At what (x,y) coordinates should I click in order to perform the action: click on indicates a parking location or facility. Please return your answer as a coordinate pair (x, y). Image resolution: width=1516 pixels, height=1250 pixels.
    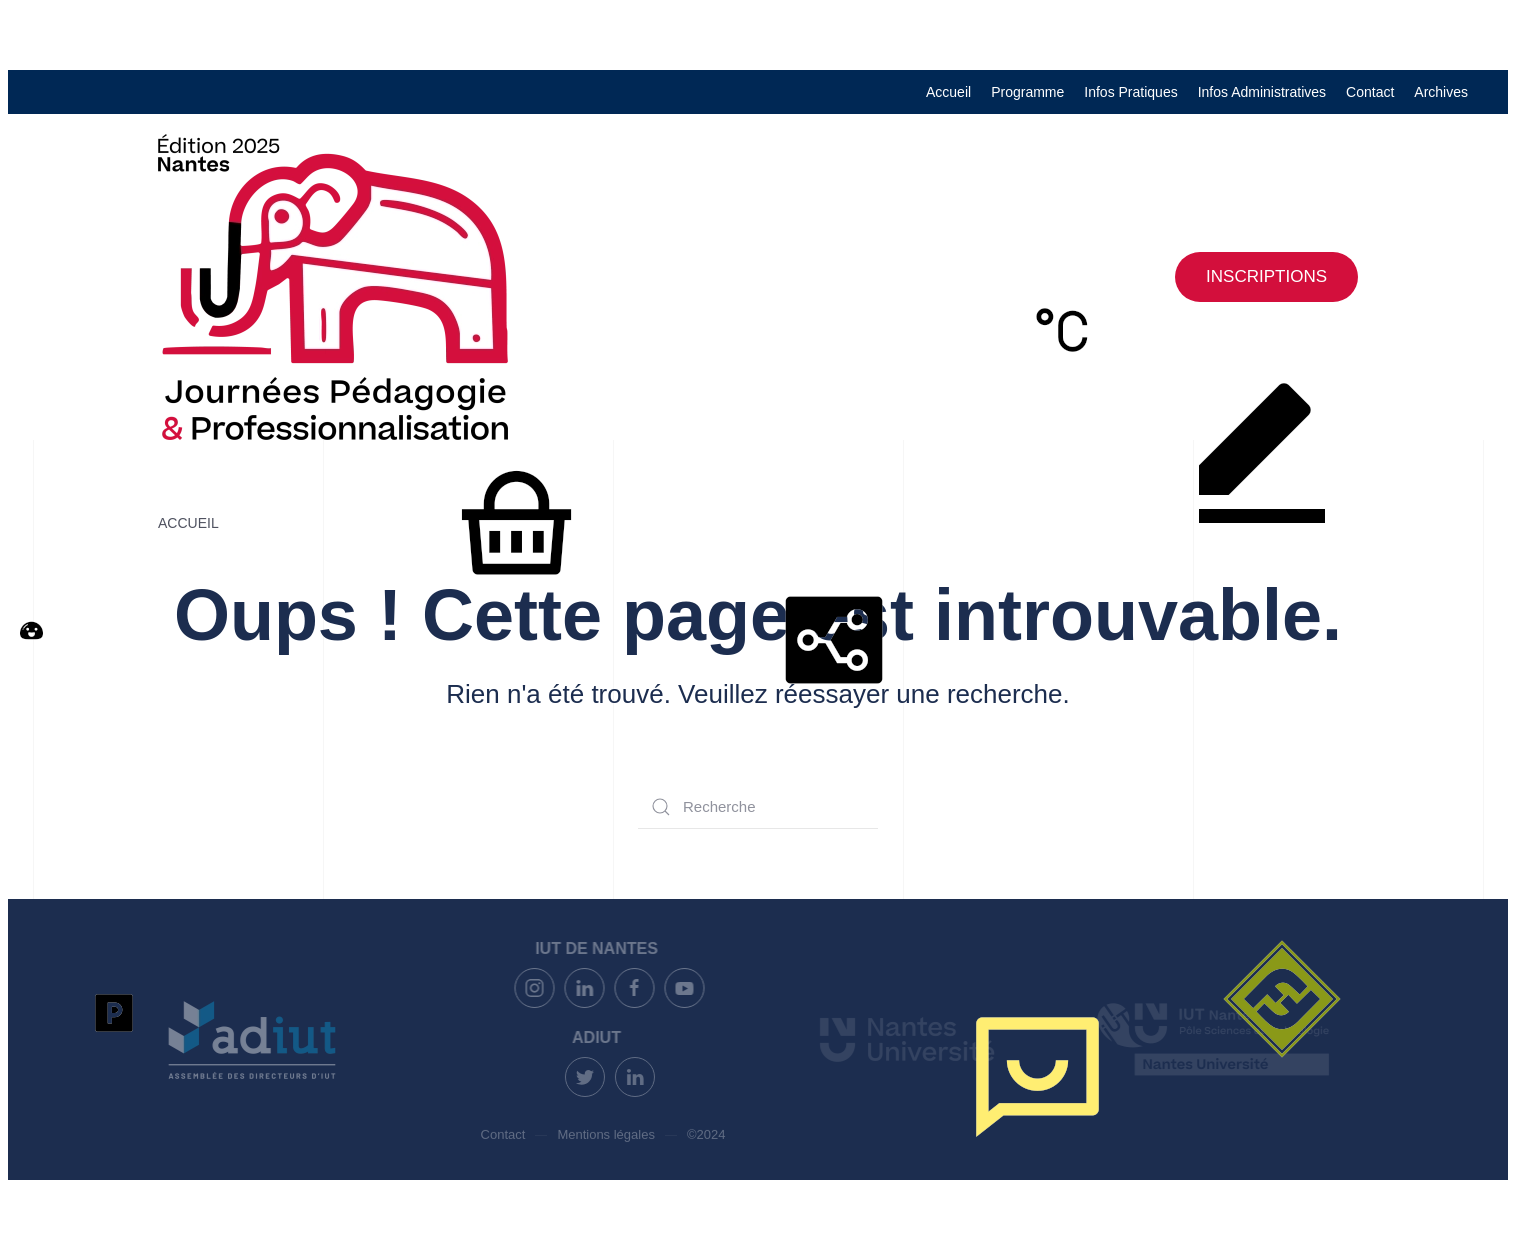
    Looking at the image, I should click on (114, 1013).